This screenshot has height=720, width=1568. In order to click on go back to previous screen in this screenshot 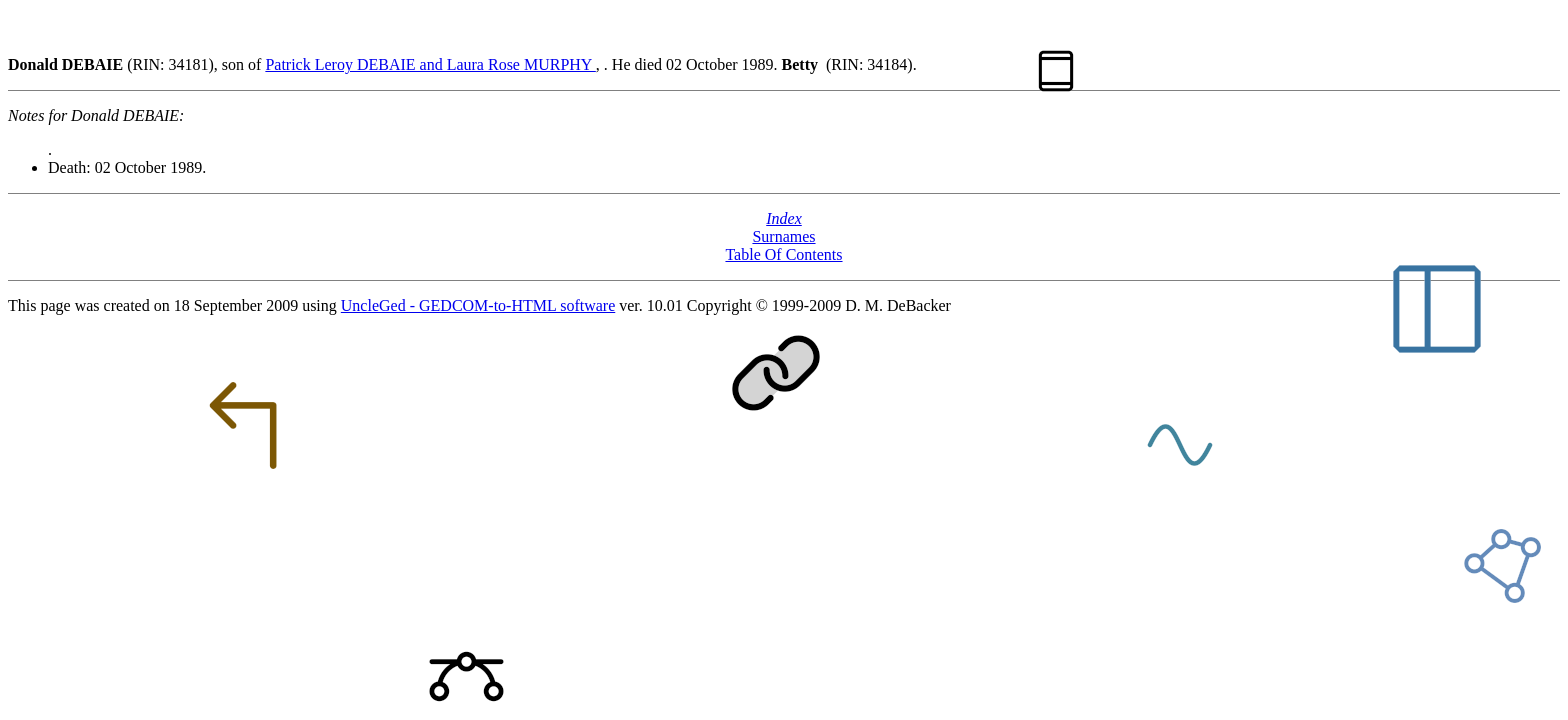, I will do `click(246, 425)`.